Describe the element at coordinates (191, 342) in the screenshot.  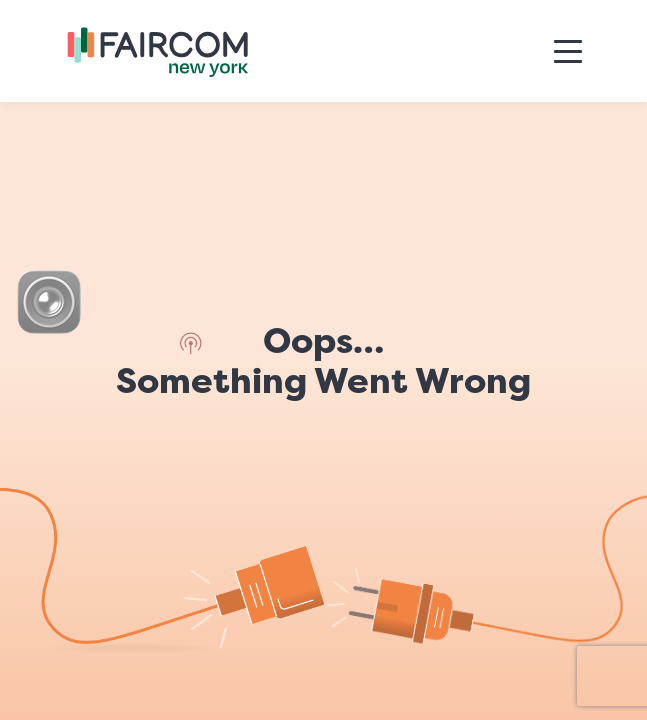
I see `open the podcasts app` at that location.